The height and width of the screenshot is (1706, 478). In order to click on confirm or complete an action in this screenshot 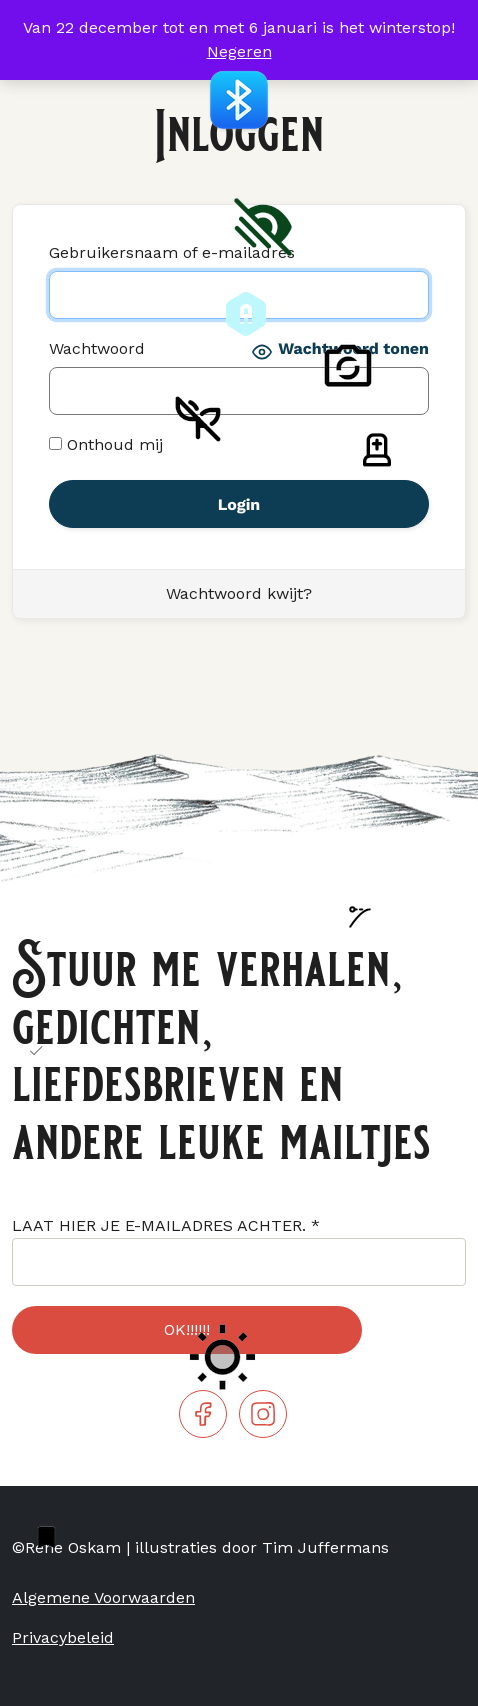, I will do `click(36, 1050)`.